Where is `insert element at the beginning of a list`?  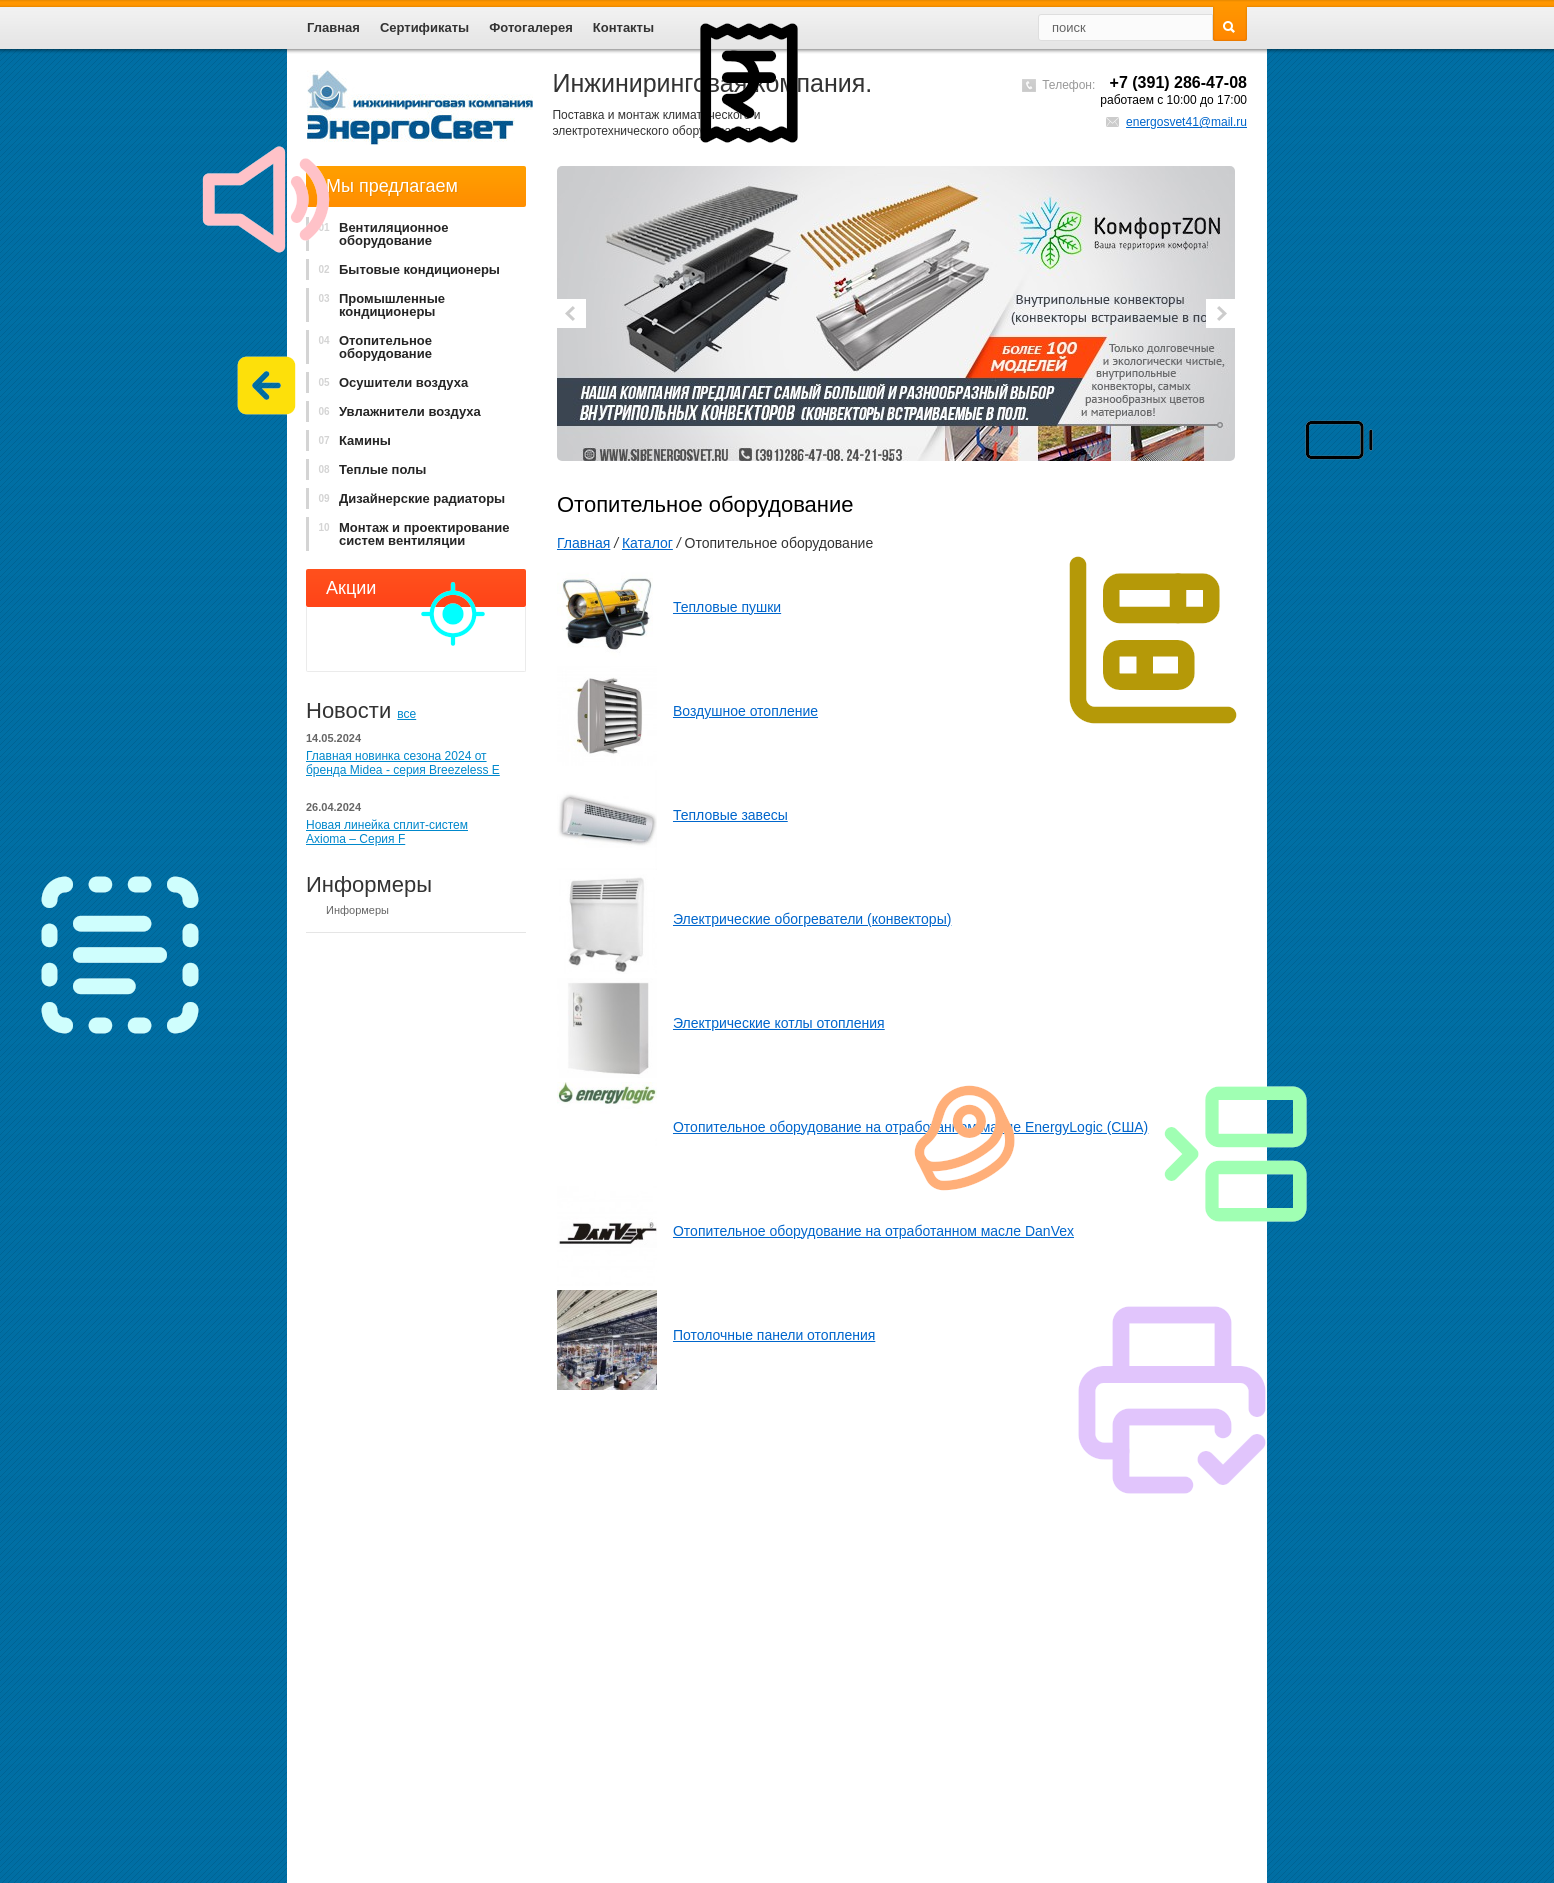 insert element at the beginning of a list is located at coordinates (1239, 1154).